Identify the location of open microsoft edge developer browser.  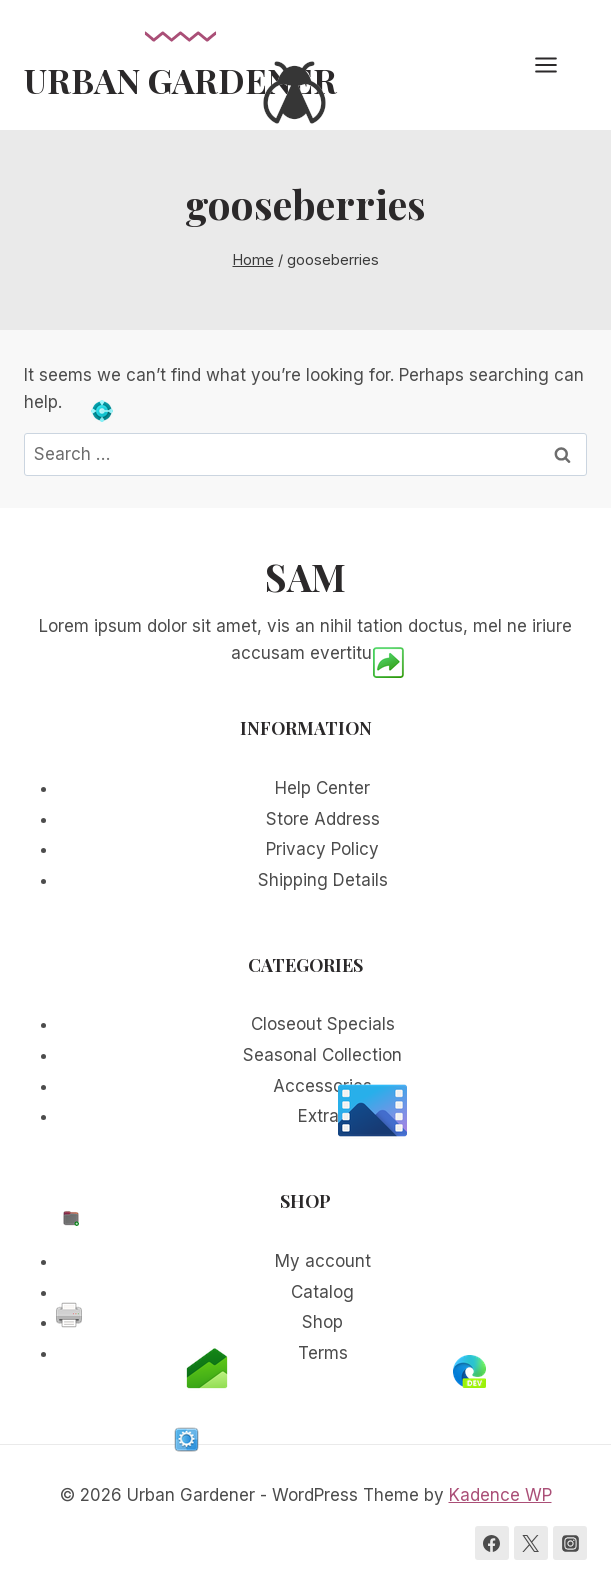
(469, 1371).